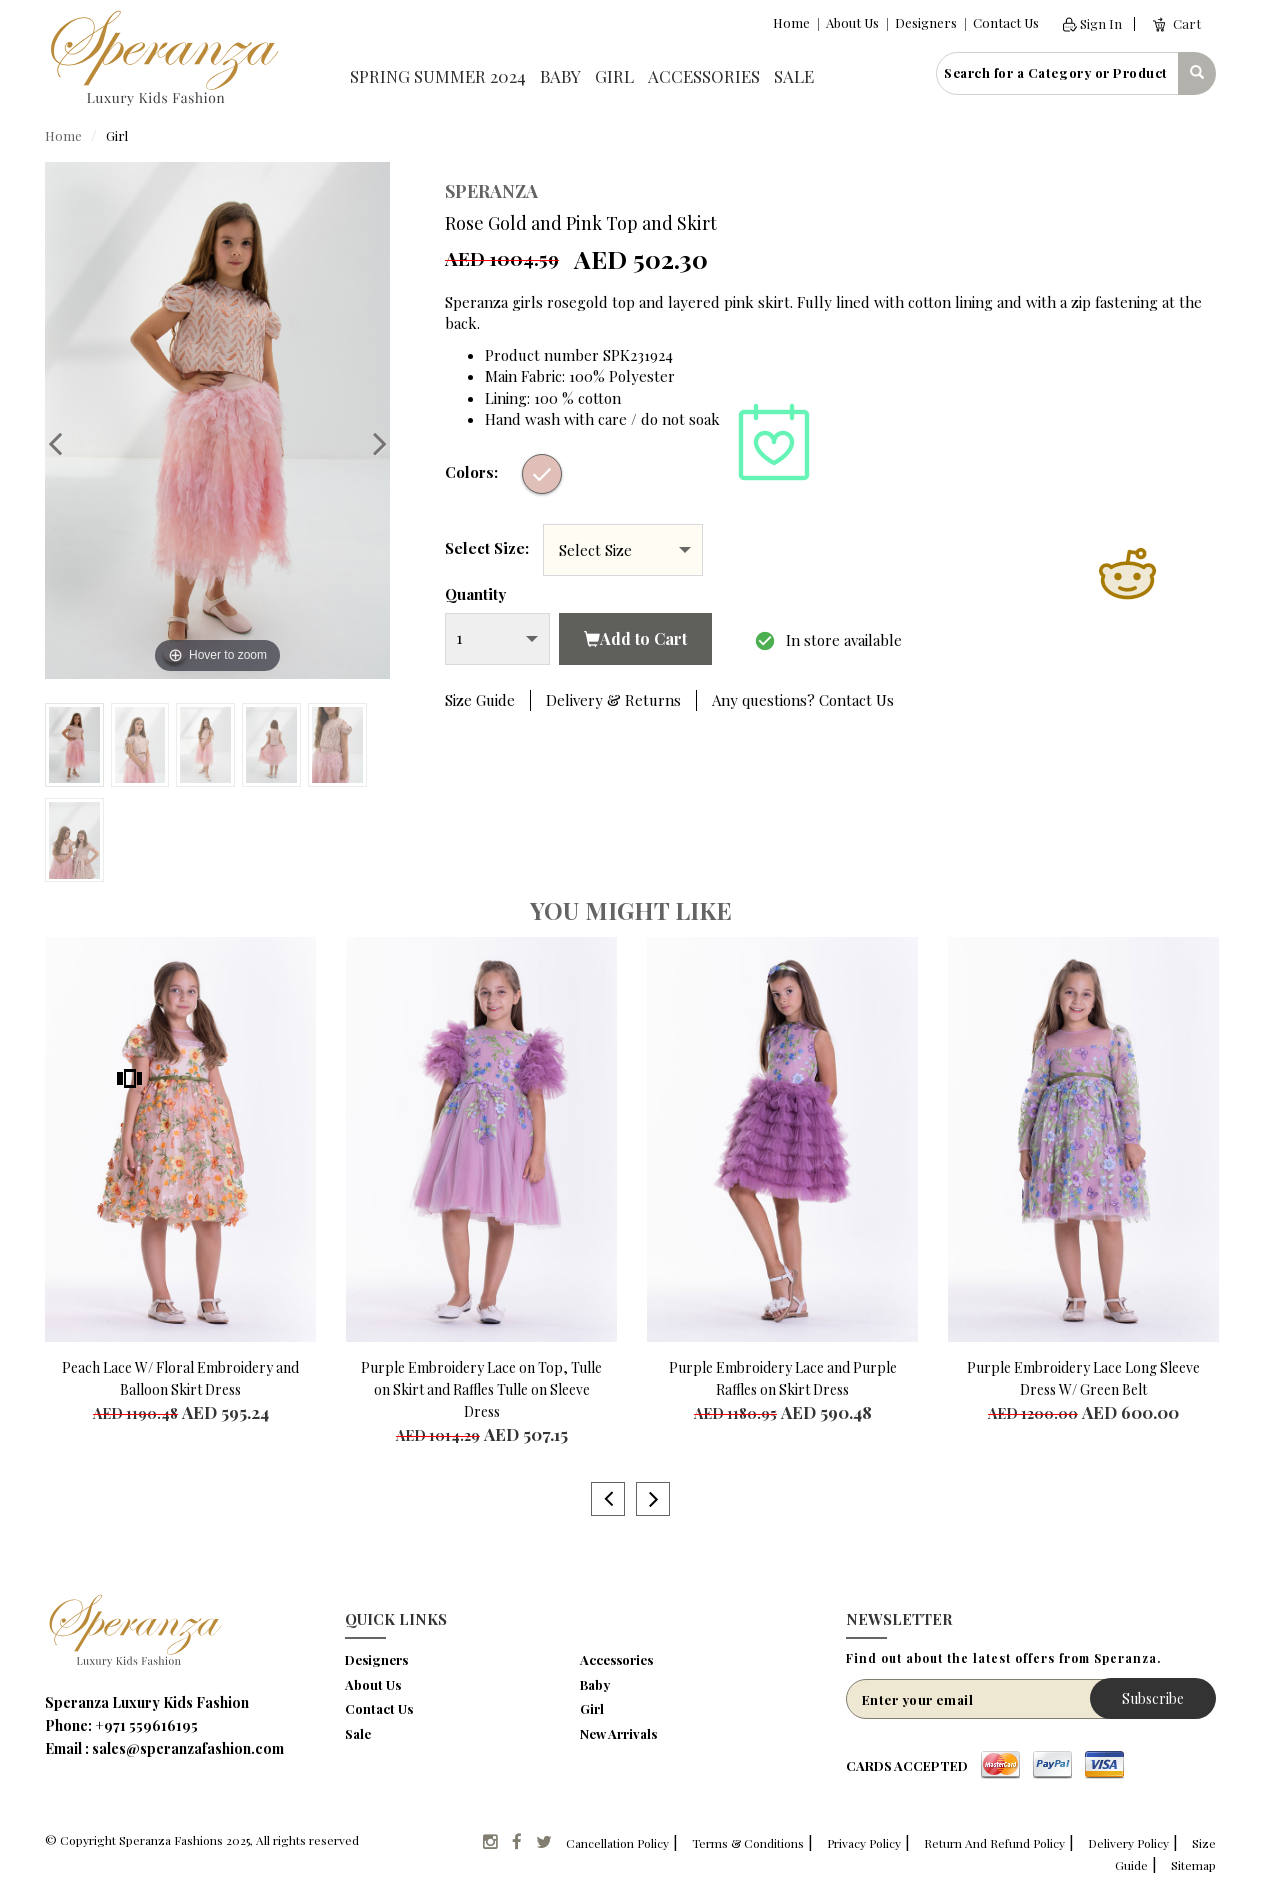 This screenshot has height=1885, width=1261. What do you see at coordinates (774, 445) in the screenshot?
I see `view favorite or loved events` at bounding box center [774, 445].